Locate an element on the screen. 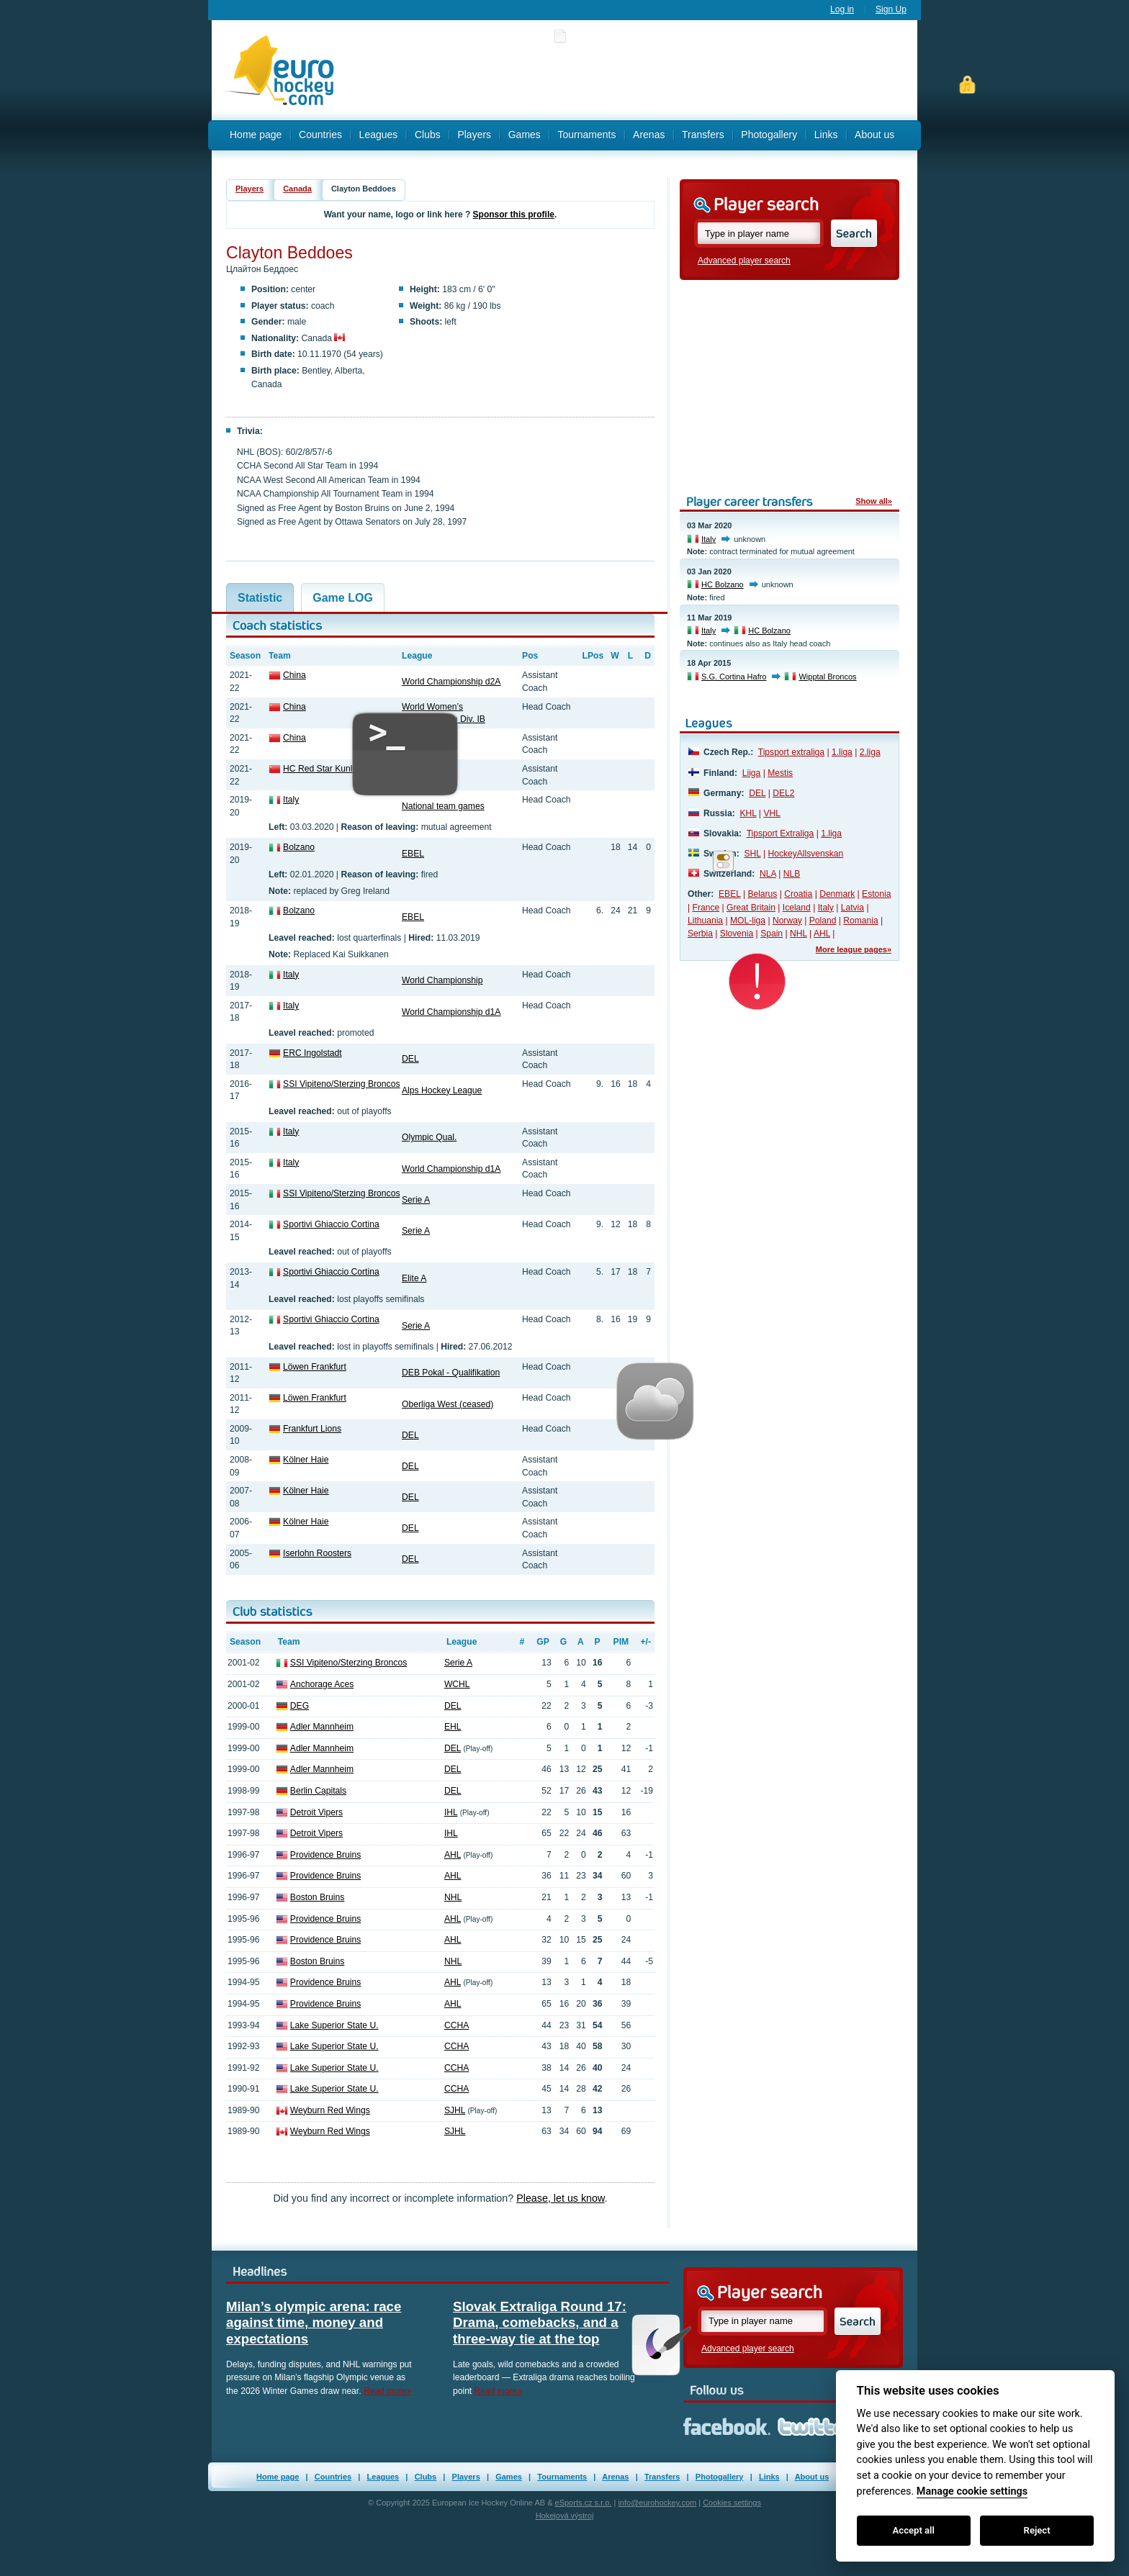 This screenshot has width=1129, height=2576. open the weather app is located at coordinates (655, 1401).